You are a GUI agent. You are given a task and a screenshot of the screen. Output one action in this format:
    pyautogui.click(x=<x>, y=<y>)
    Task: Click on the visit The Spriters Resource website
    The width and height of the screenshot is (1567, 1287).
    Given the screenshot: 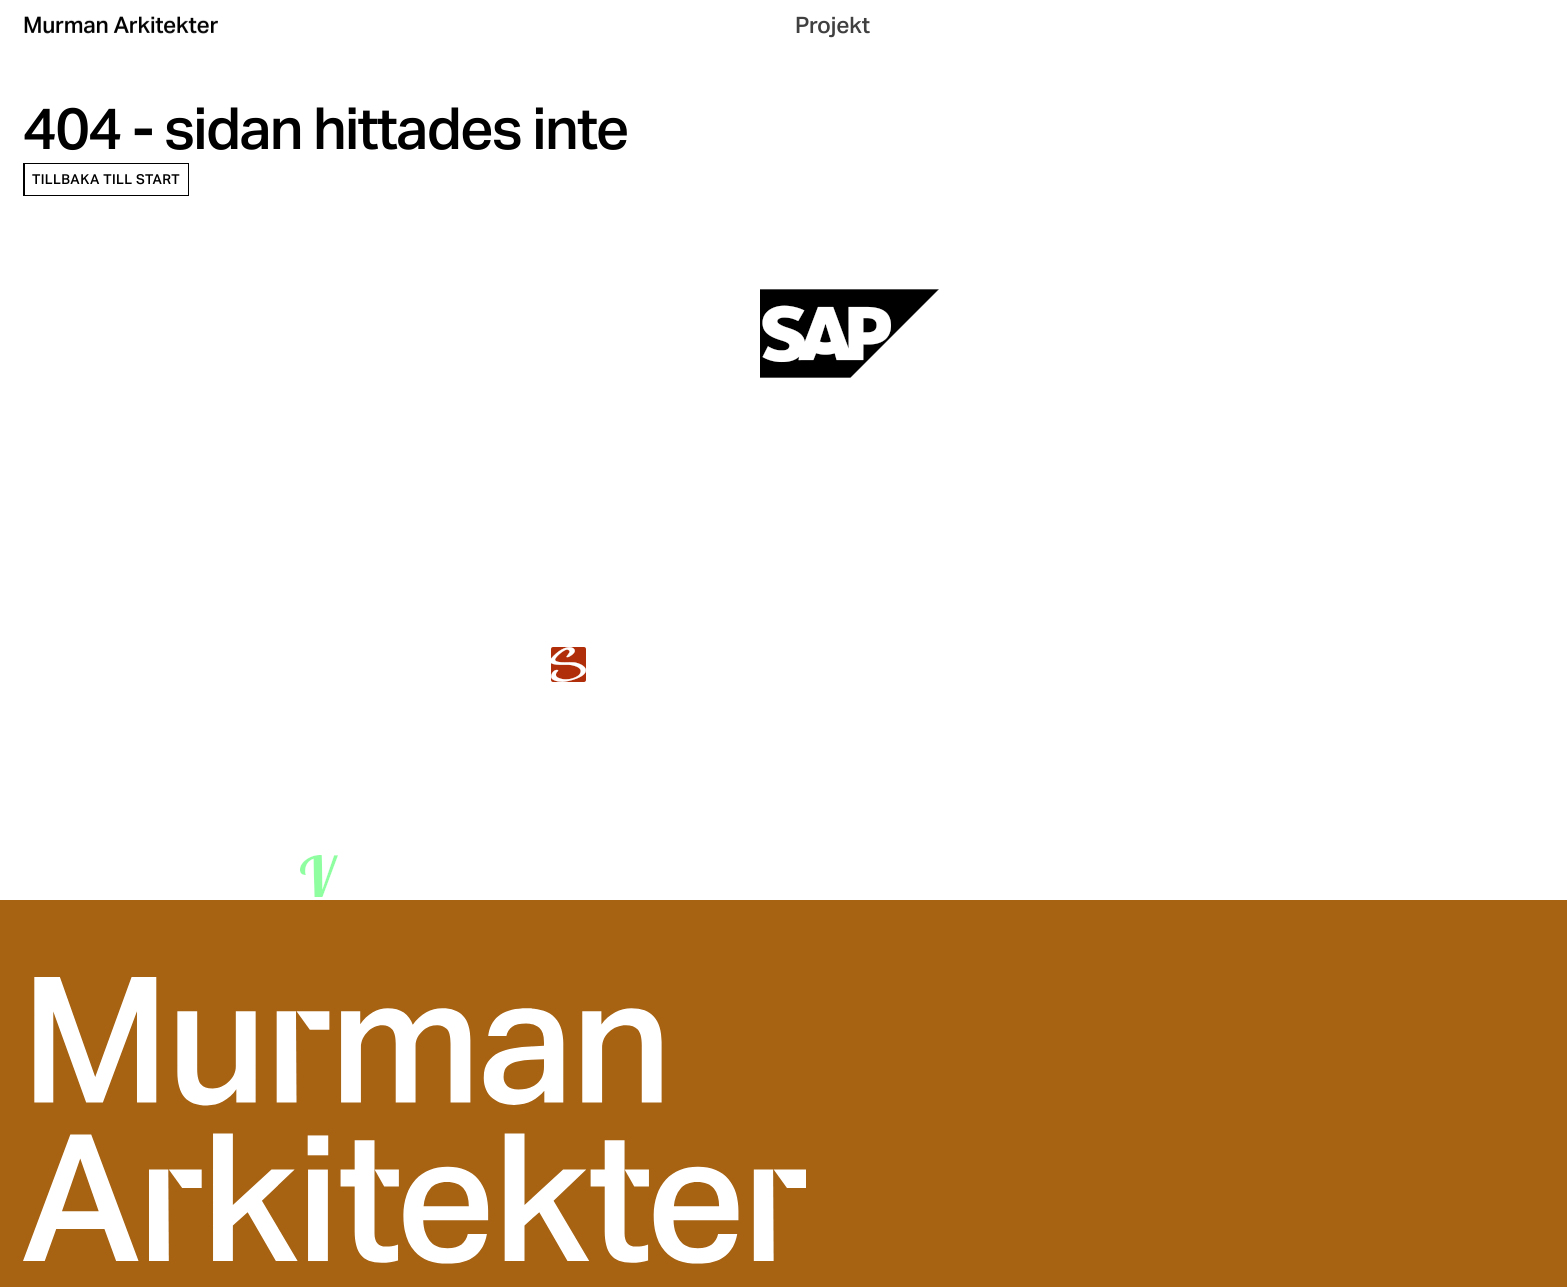 What is the action you would take?
    pyautogui.click(x=568, y=664)
    